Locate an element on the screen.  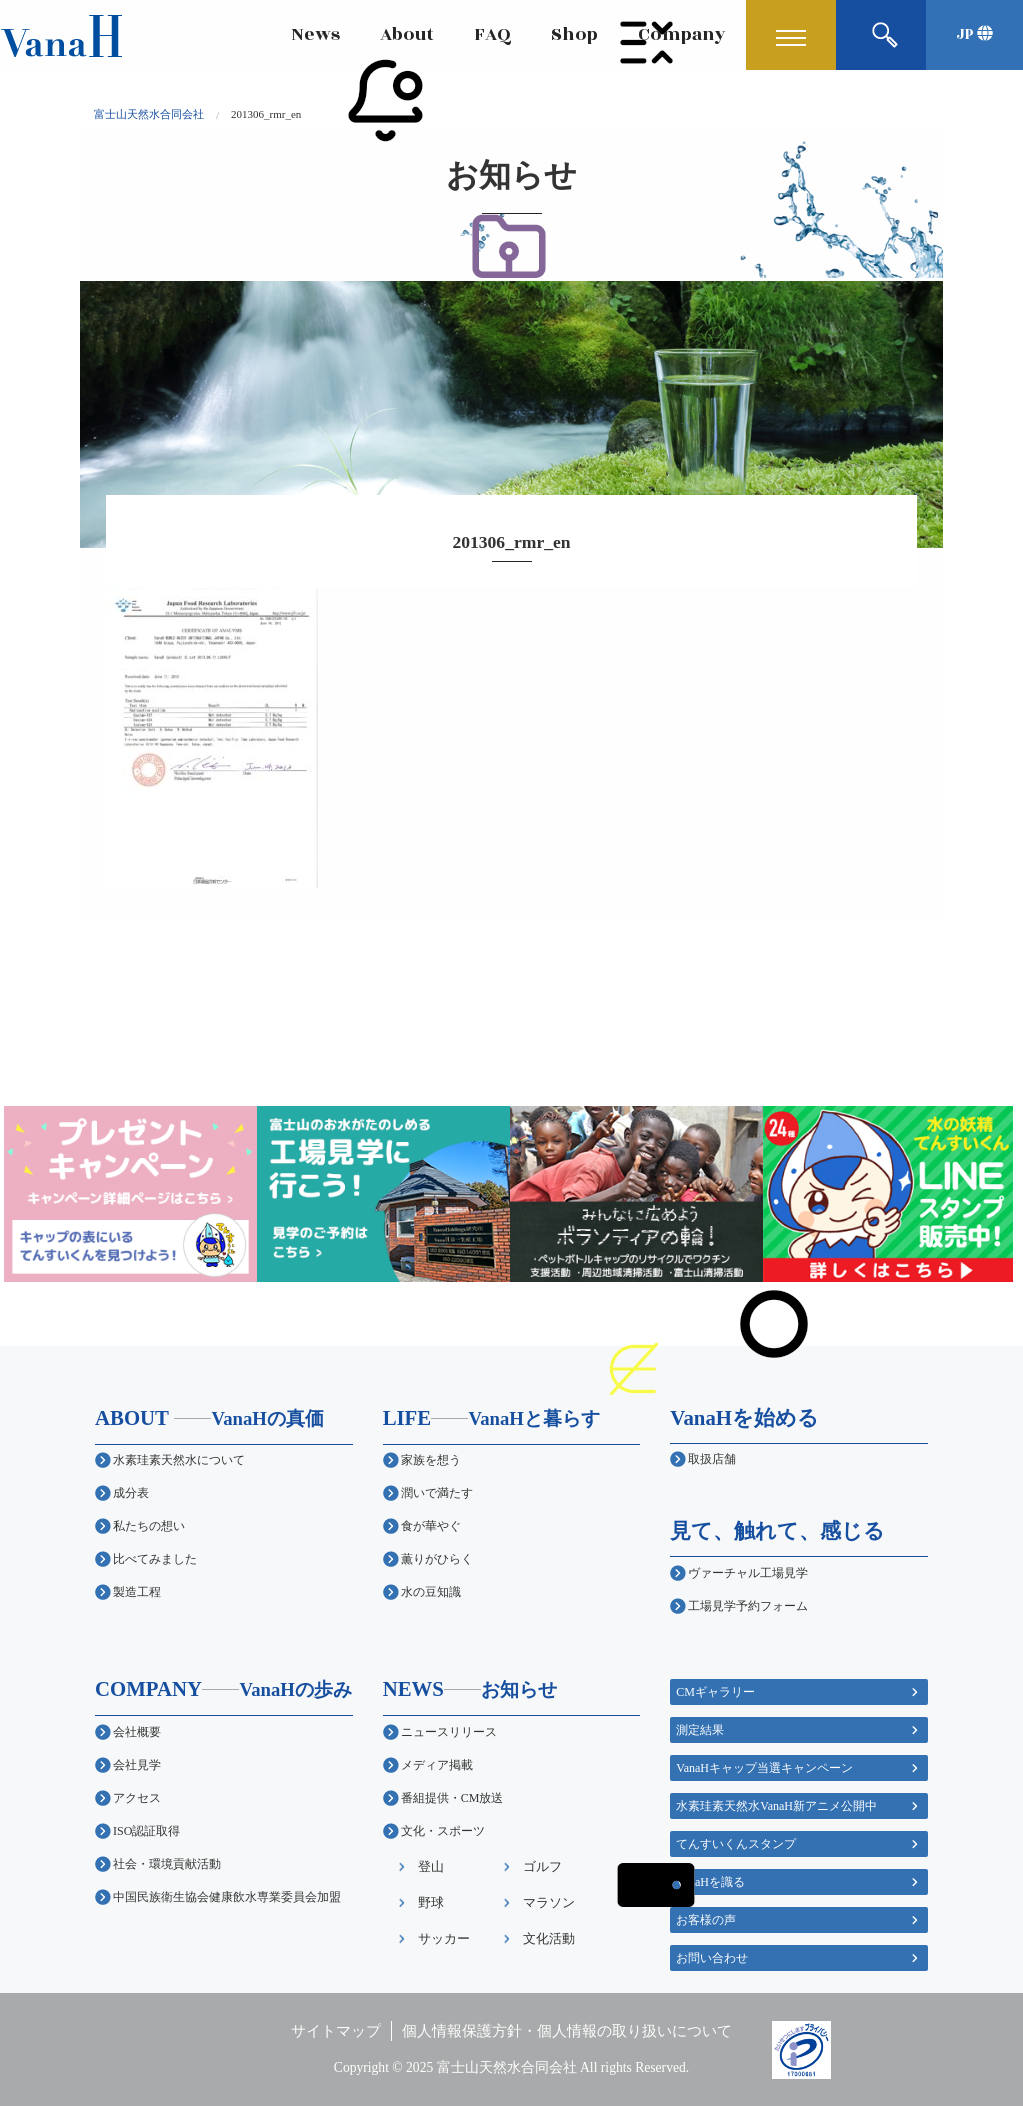
collapse or expand all list items is located at coordinates (646, 42).